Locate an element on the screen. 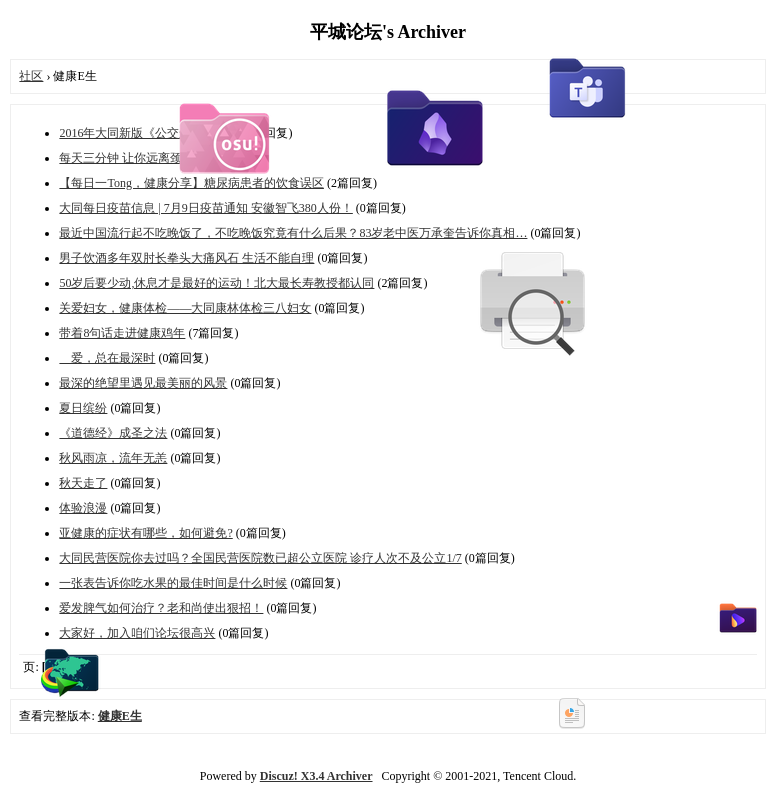 Image resolution: width=776 pixels, height=799 pixels. preview document before printing is located at coordinates (532, 300).